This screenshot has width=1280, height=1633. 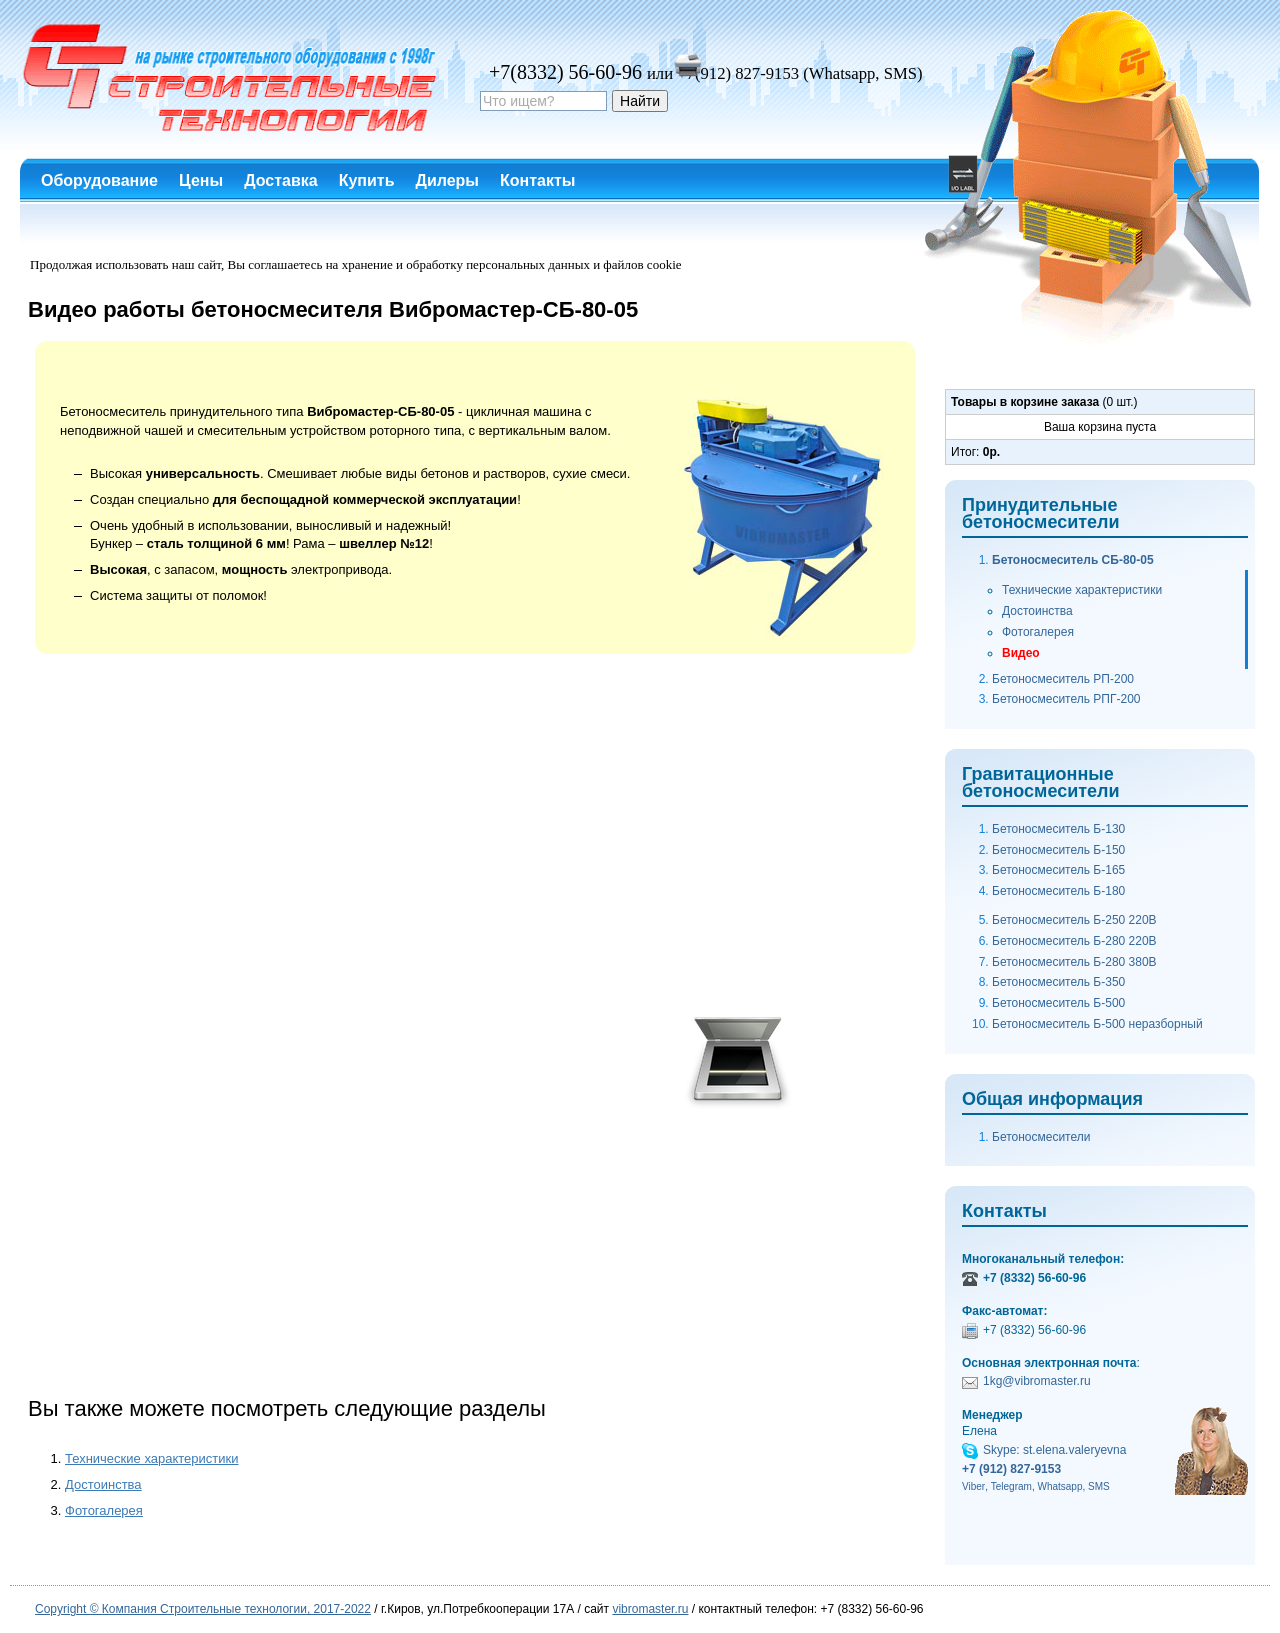 What do you see at coordinates (963, 175) in the screenshot?
I see `configure audio input/output settings in GarageBand` at bounding box center [963, 175].